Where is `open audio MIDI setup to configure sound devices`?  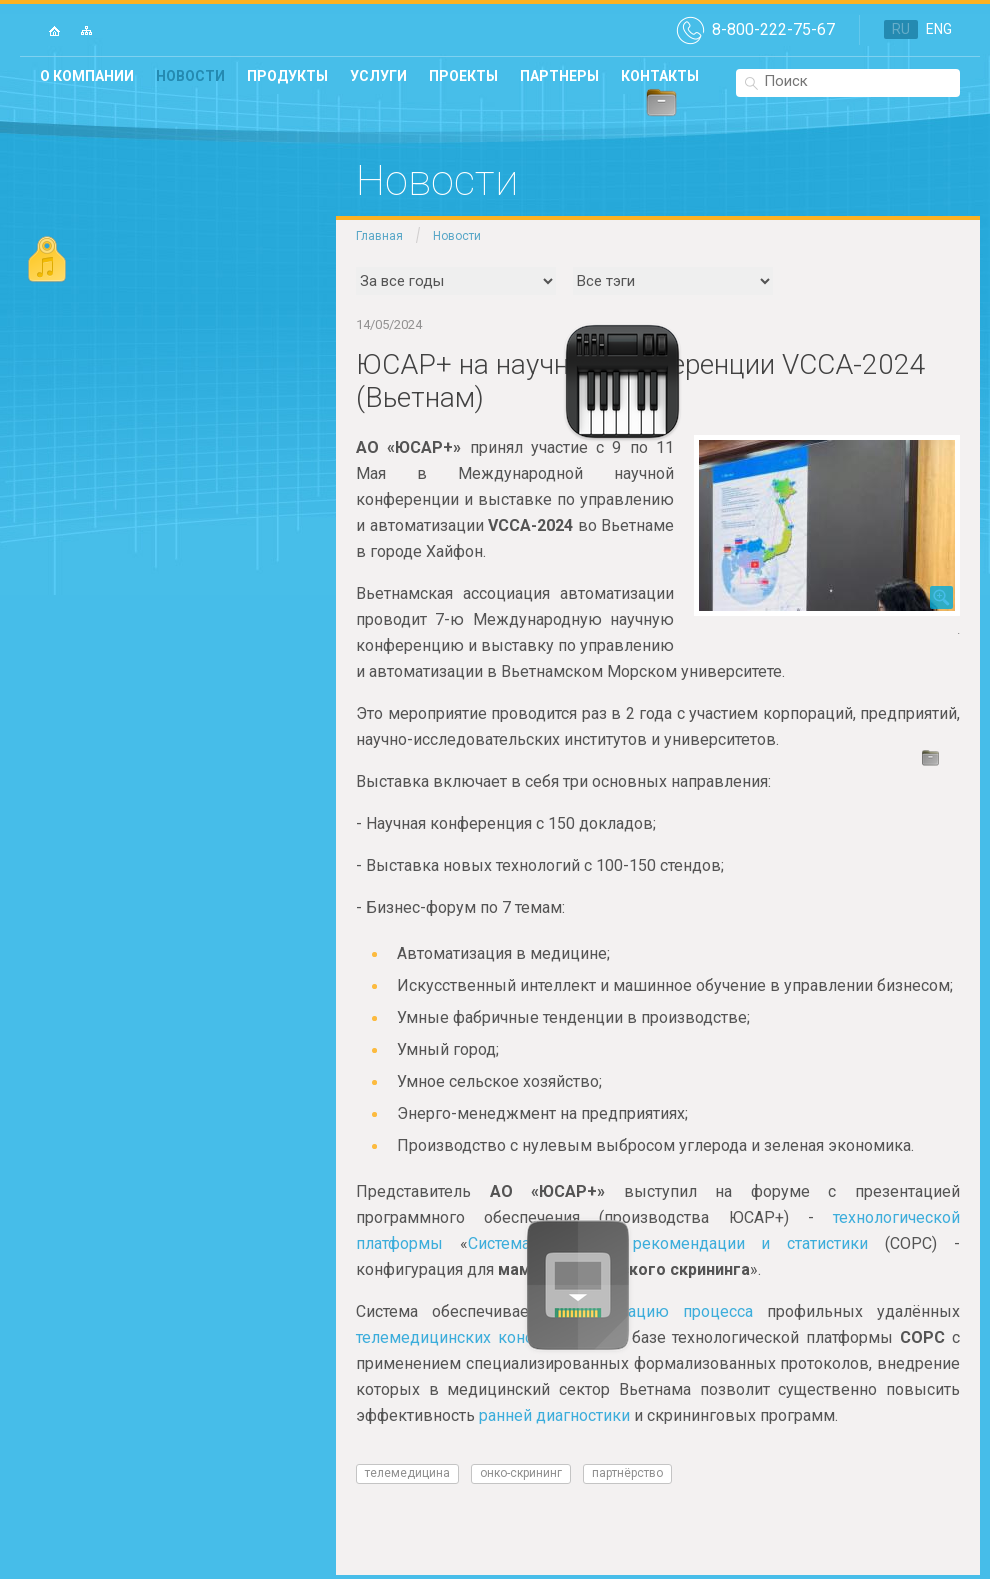 open audio MIDI setup to configure sound devices is located at coordinates (622, 381).